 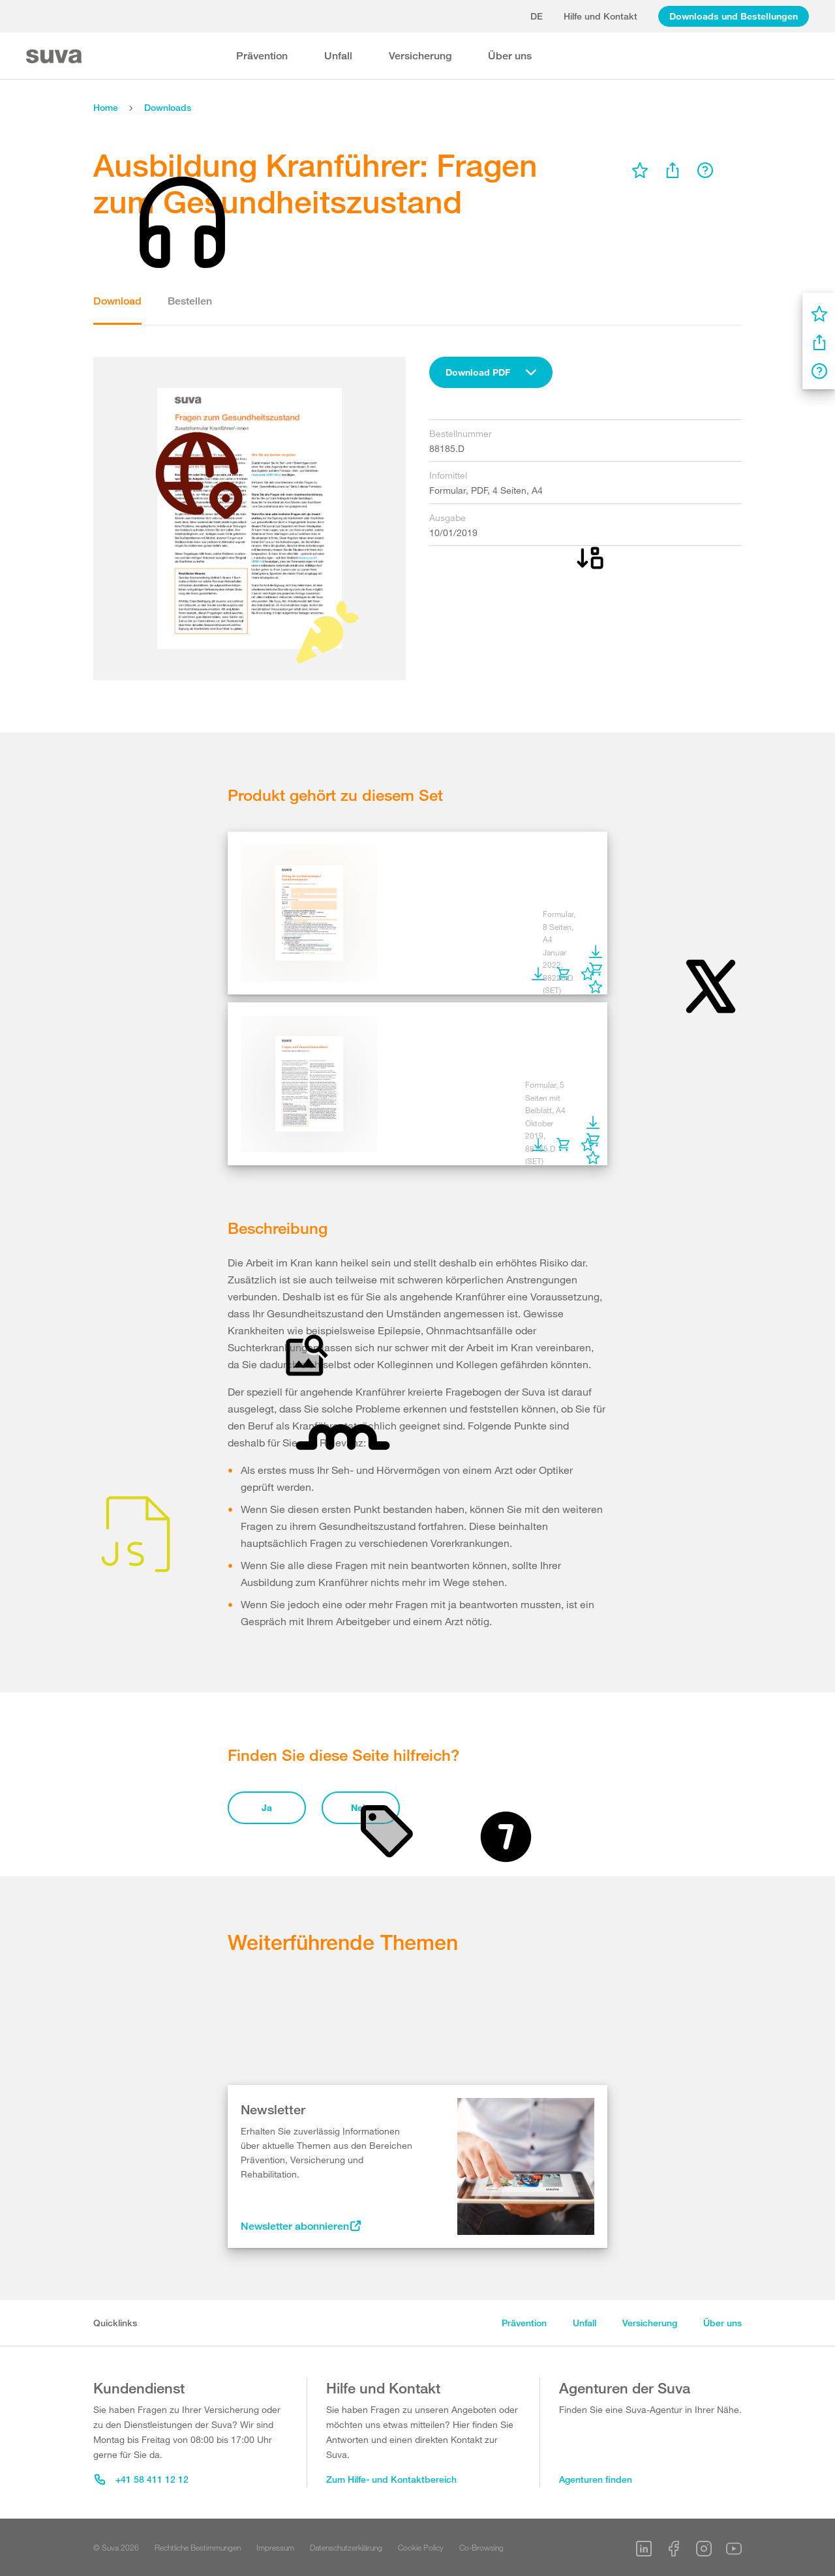 What do you see at coordinates (197, 473) in the screenshot?
I see `view location on world map` at bounding box center [197, 473].